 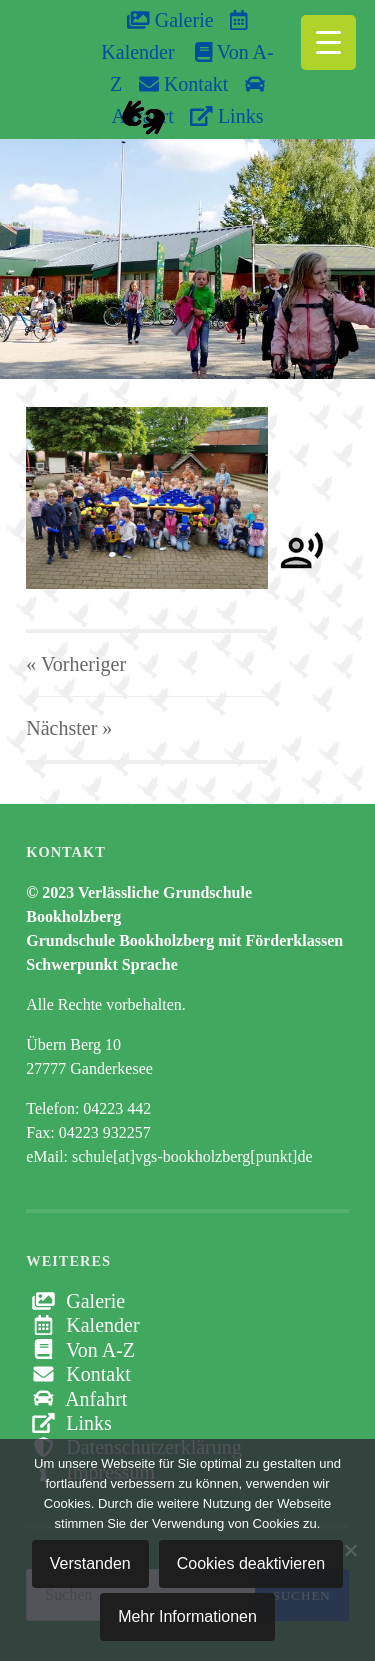 I want to click on request ASL interpretation services, so click(x=143, y=117).